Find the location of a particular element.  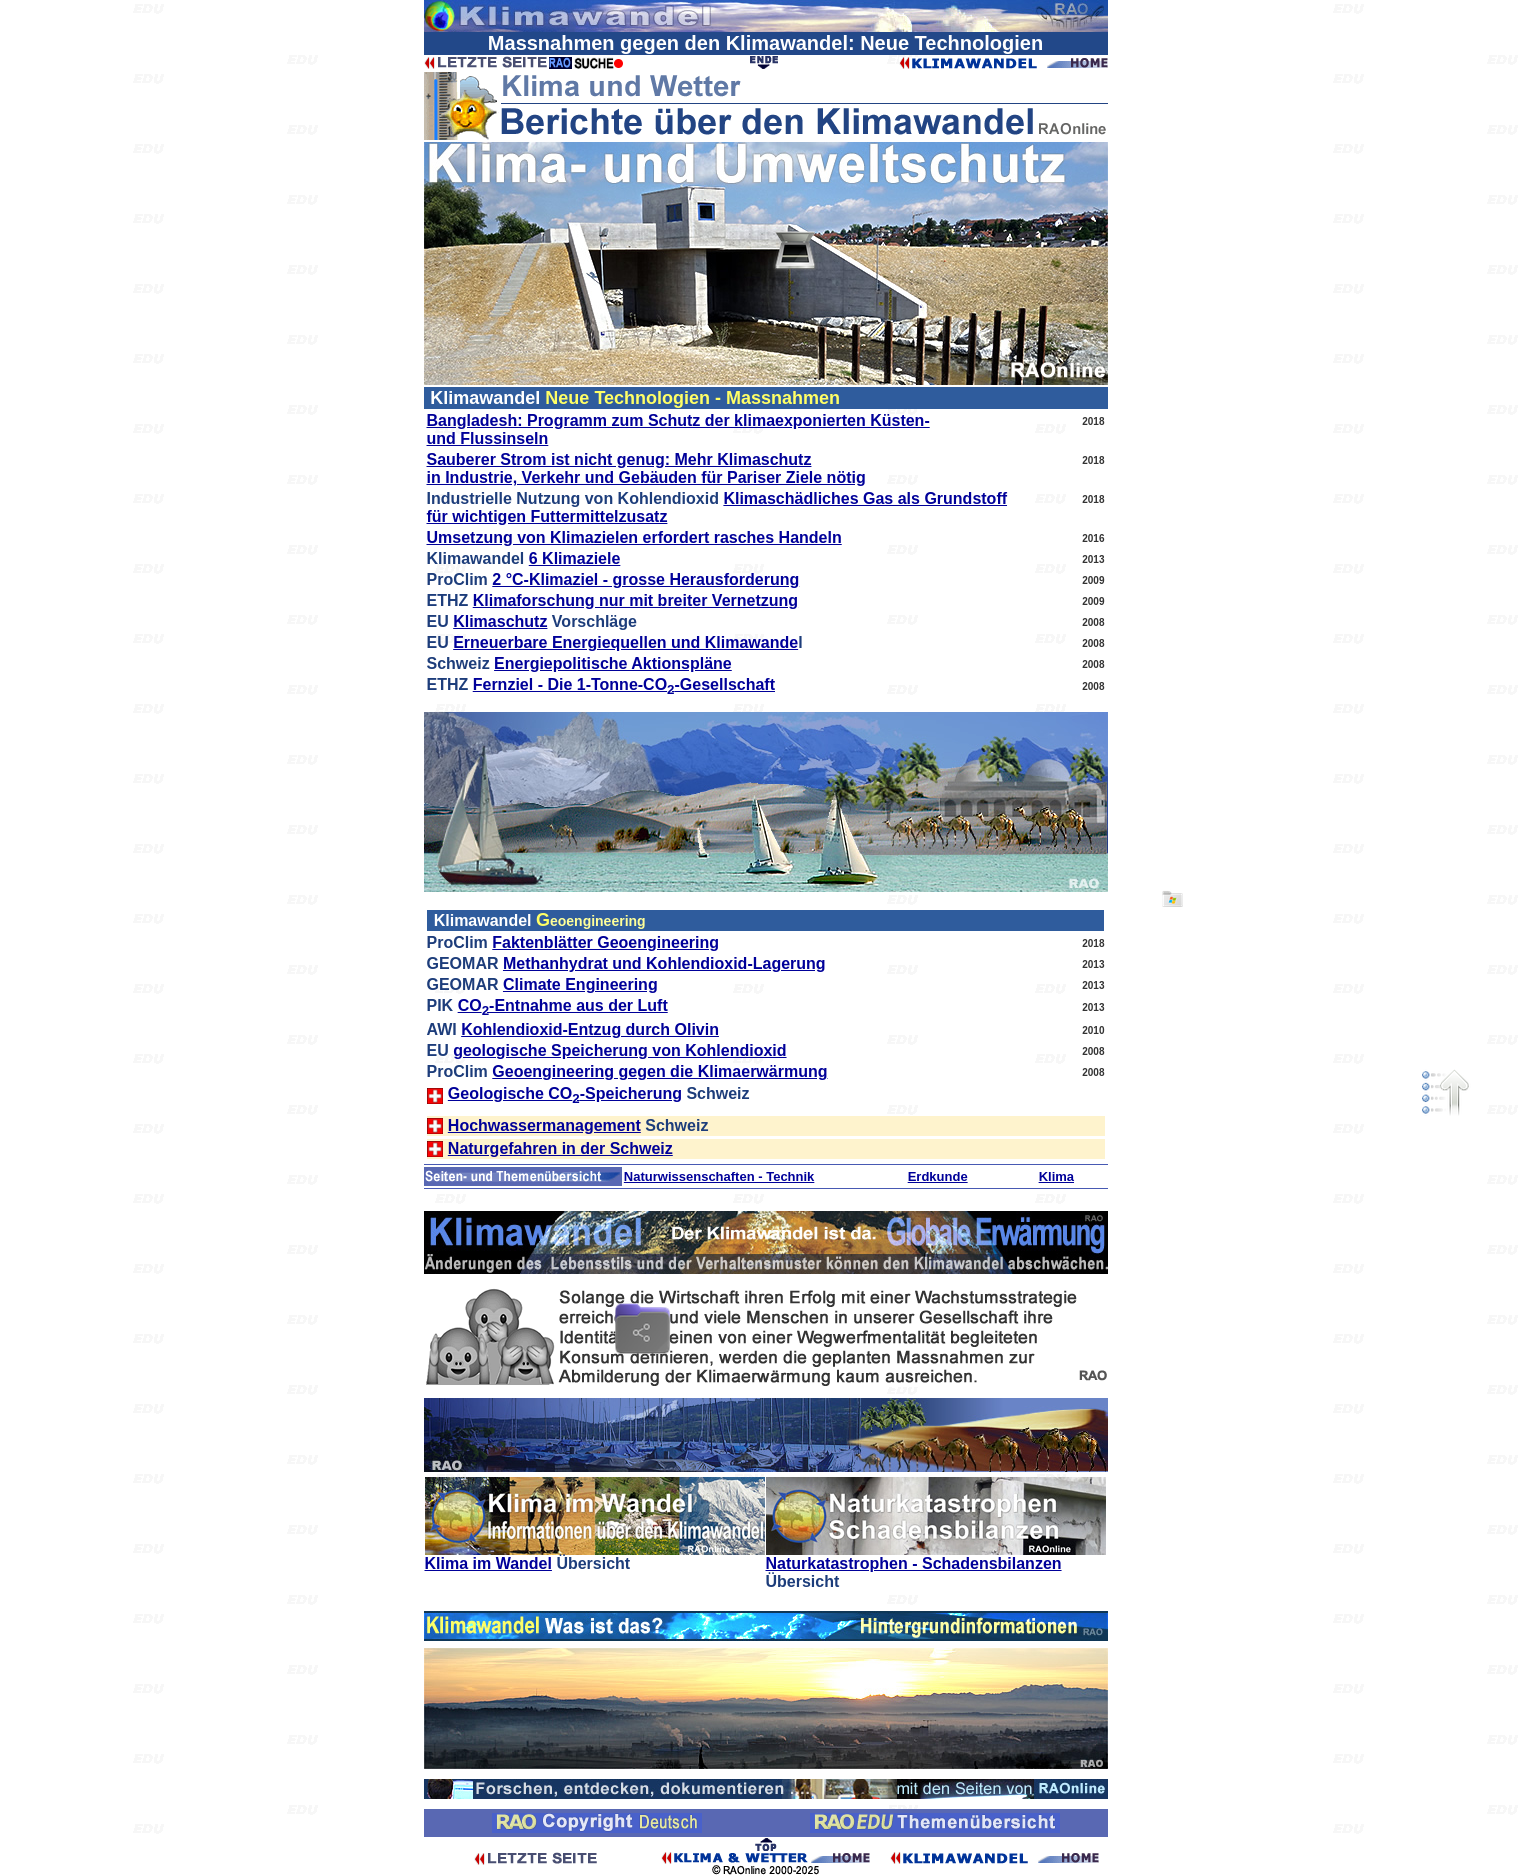

open windows 7 system files folder is located at coordinates (1172, 899).